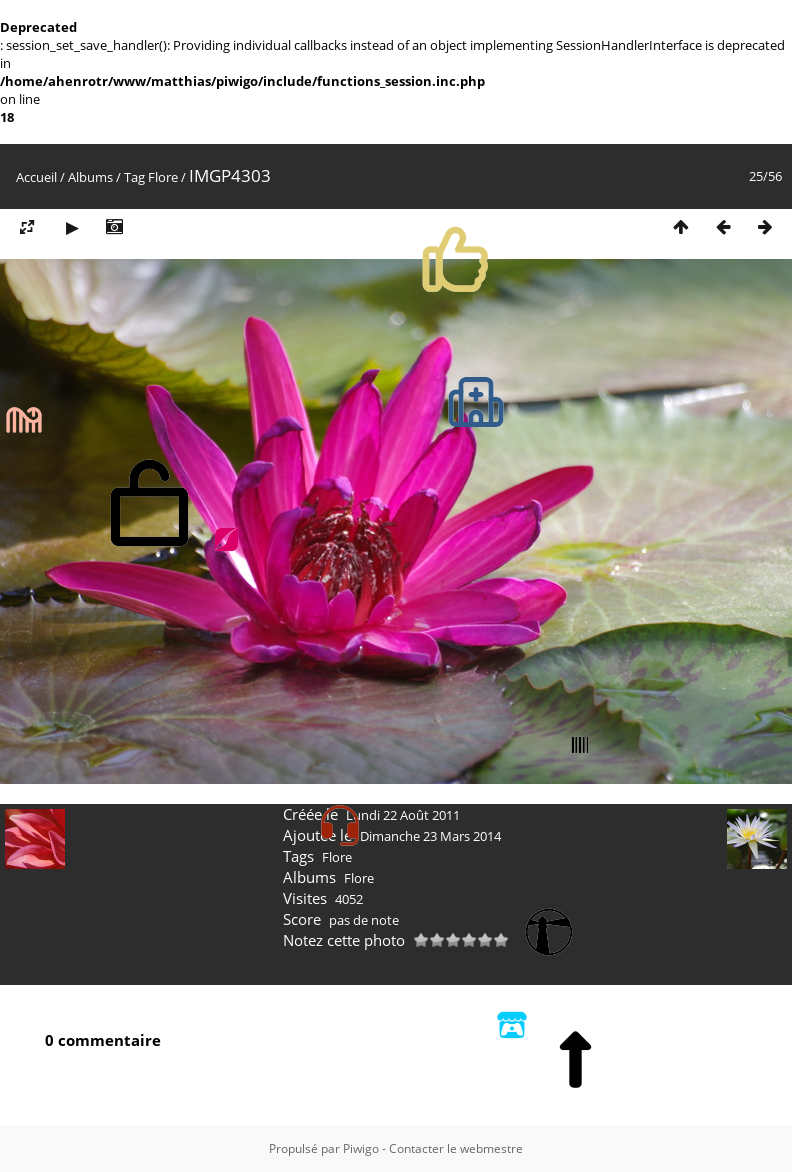 This screenshot has width=792, height=1172. Describe the element at coordinates (149, 507) in the screenshot. I see `unlocked or unsecured state` at that location.